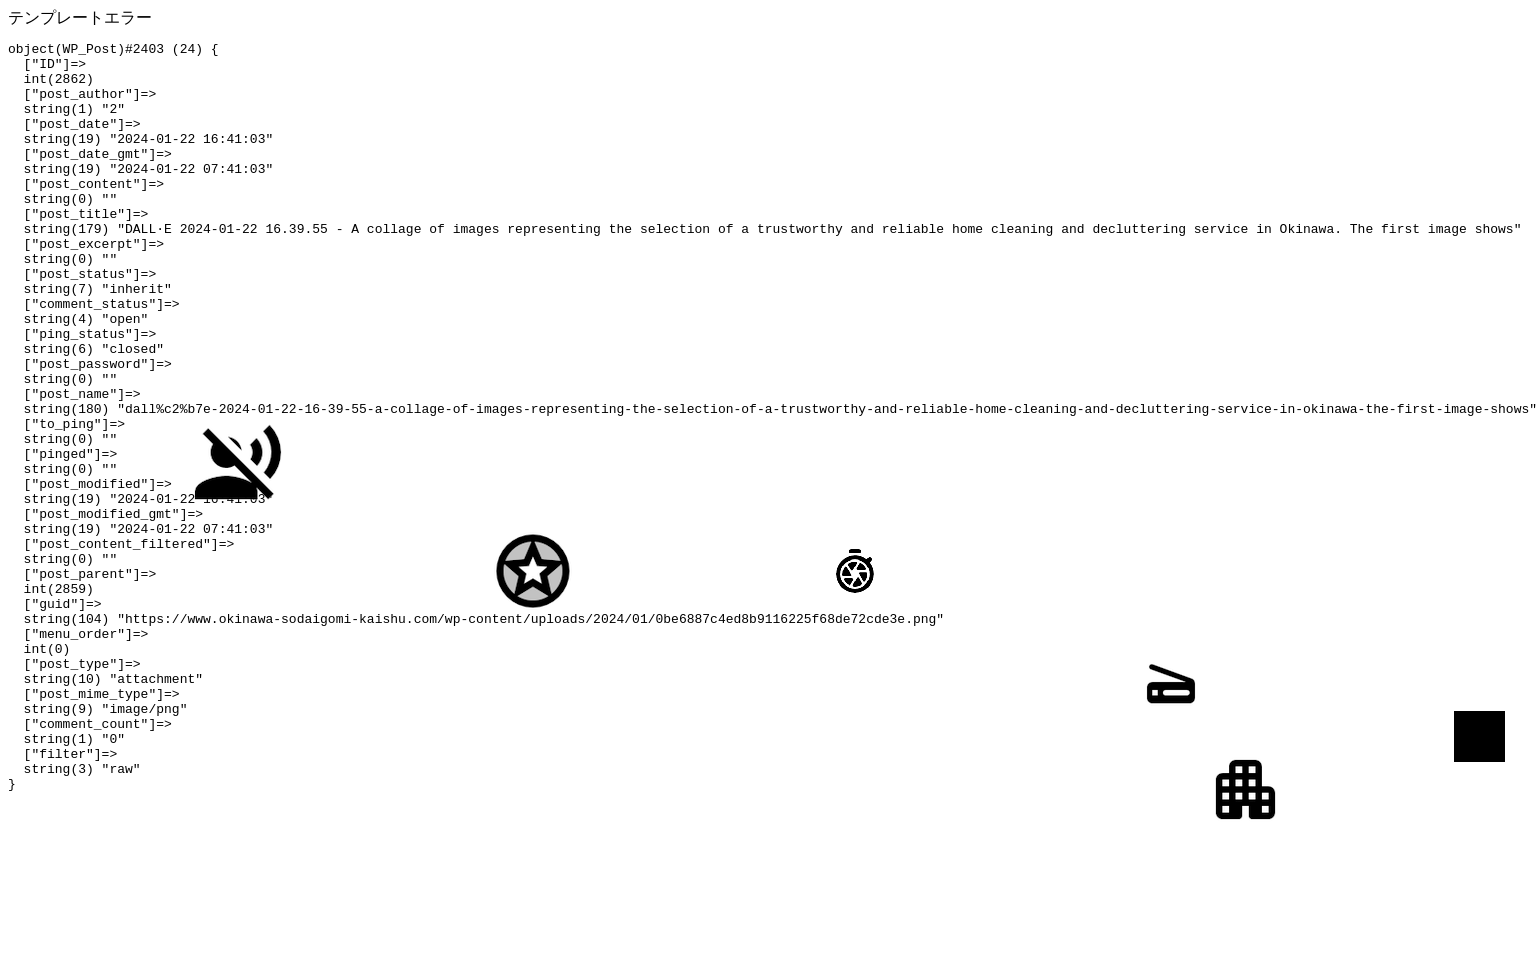 The width and height of the screenshot is (1537, 955). Describe the element at coordinates (1171, 682) in the screenshot. I see `scan a document` at that location.